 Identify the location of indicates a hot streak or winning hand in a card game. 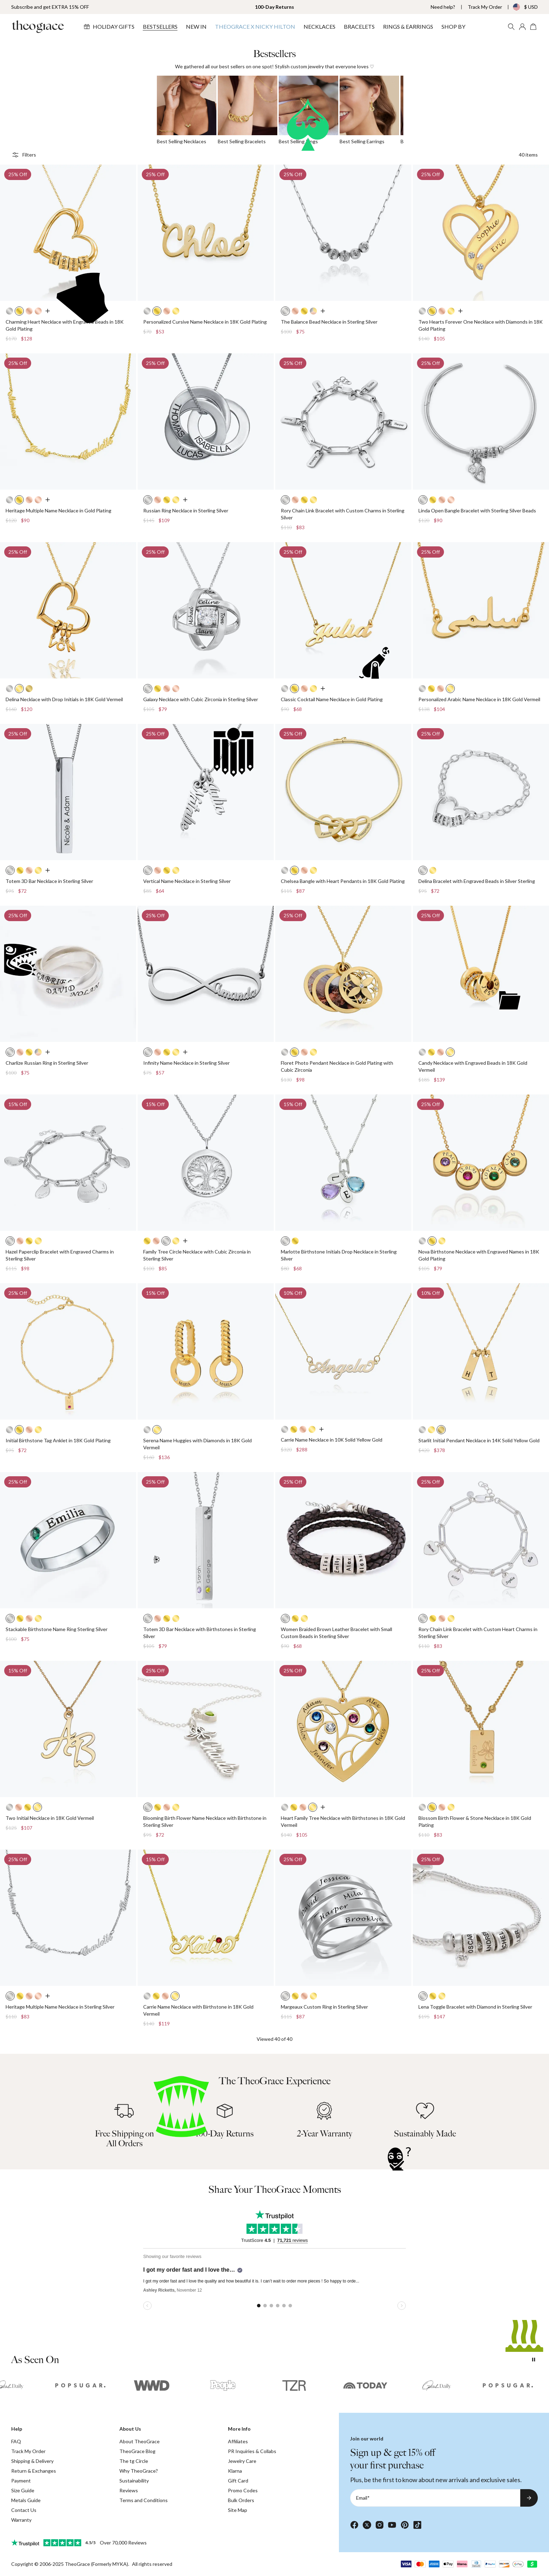
(308, 125).